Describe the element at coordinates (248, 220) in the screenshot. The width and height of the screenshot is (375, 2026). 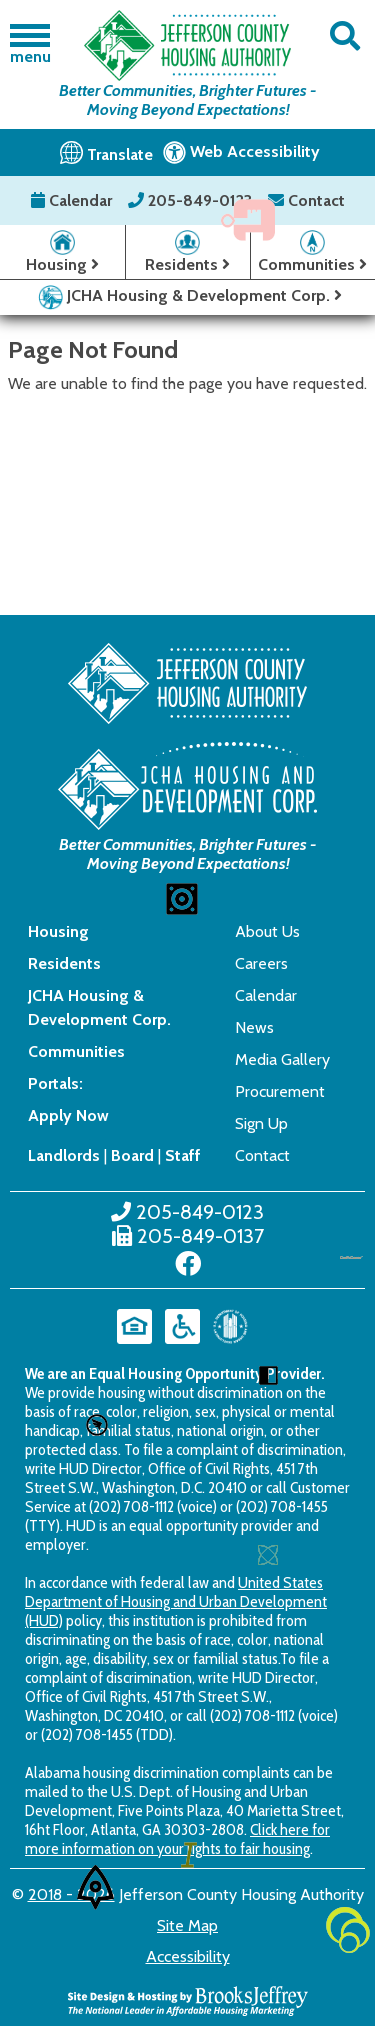
I see `open authentik identity provider settings` at that location.